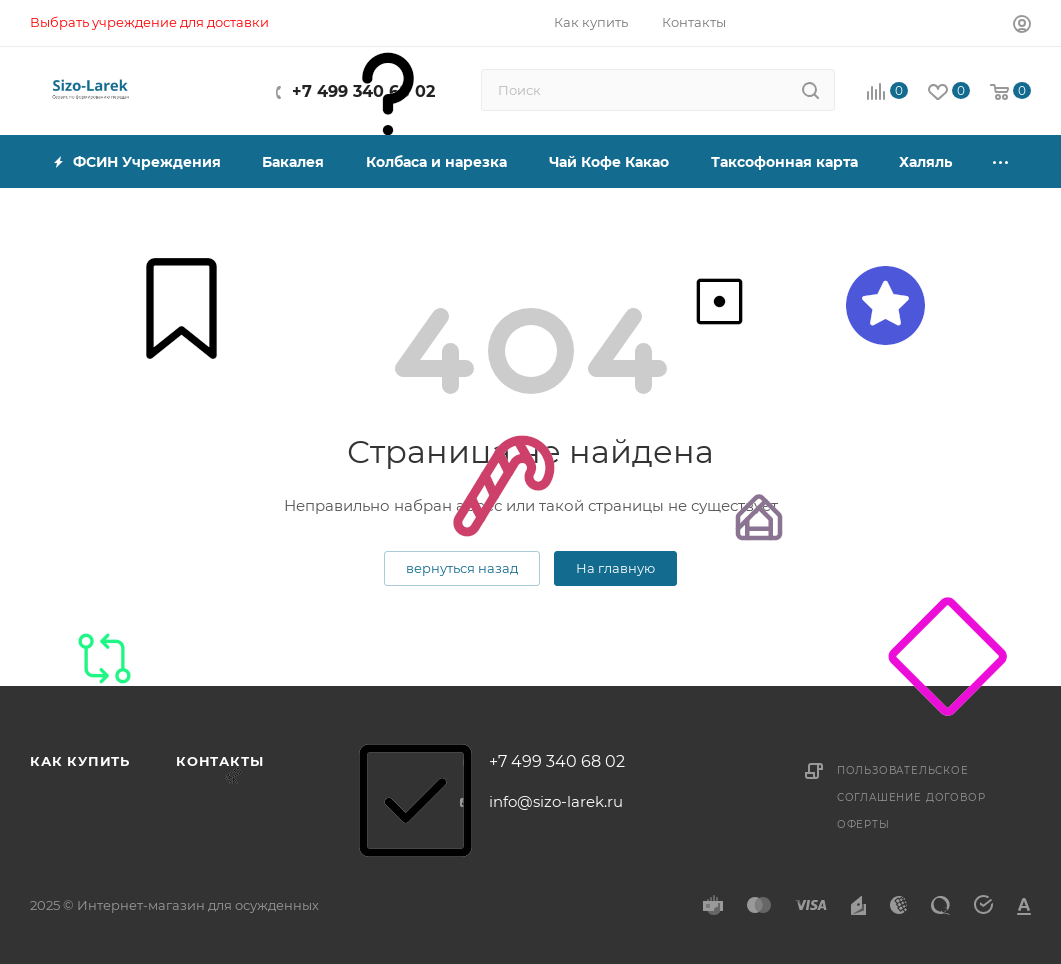 The height and width of the screenshot is (964, 1061). Describe the element at coordinates (719, 301) in the screenshot. I see `indicates a modified file in a diff view` at that location.